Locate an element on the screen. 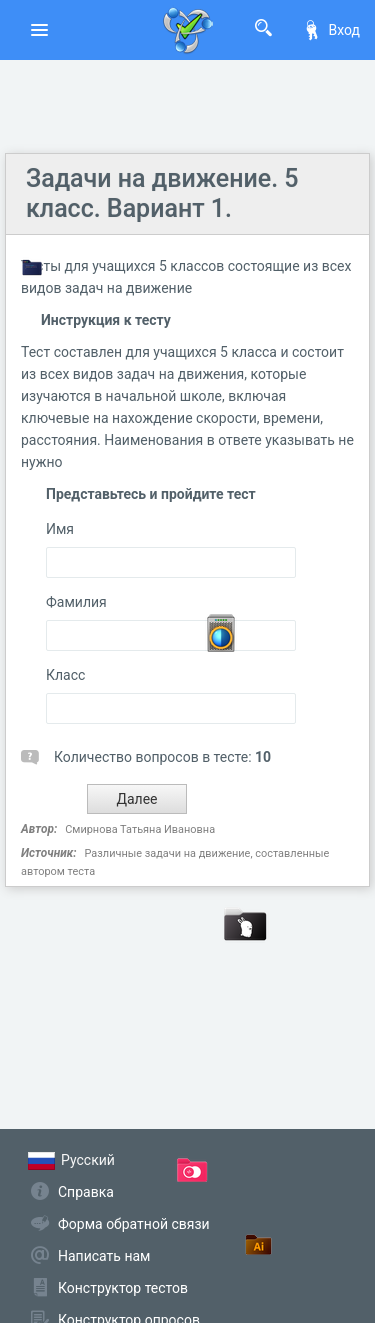  open folder containing adobe illustrator files is located at coordinates (258, 1245).